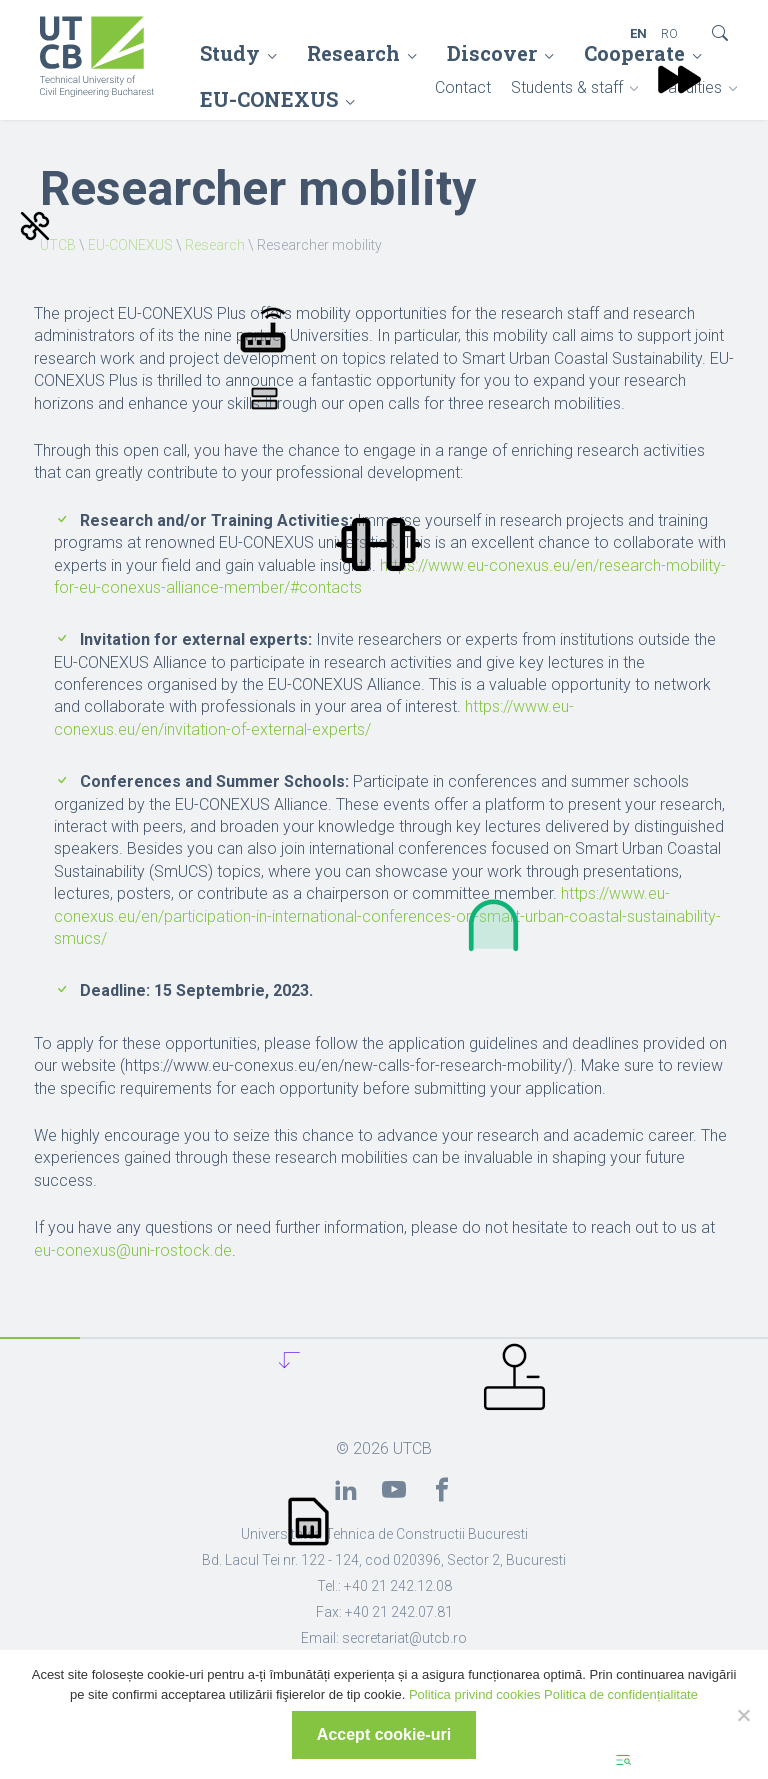 Image resolution: width=768 pixels, height=1779 pixels. What do you see at coordinates (263, 330) in the screenshot?
I see `access router or network settings` at bounding box center [263, 330].